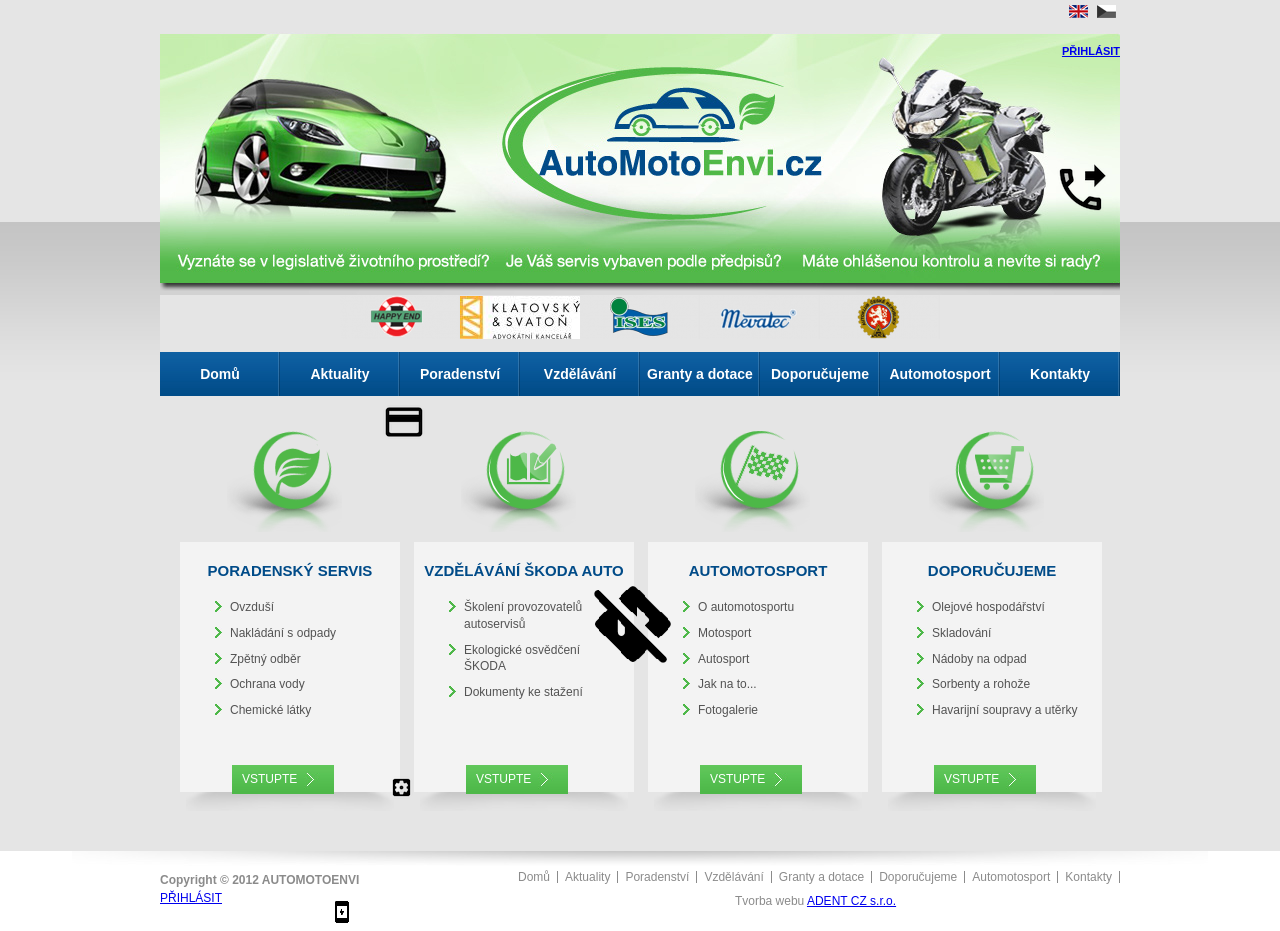  What do you see at coordinates (404, 422) in the screenshot?
I see `access payment methods` at bounding box center [404, 422].